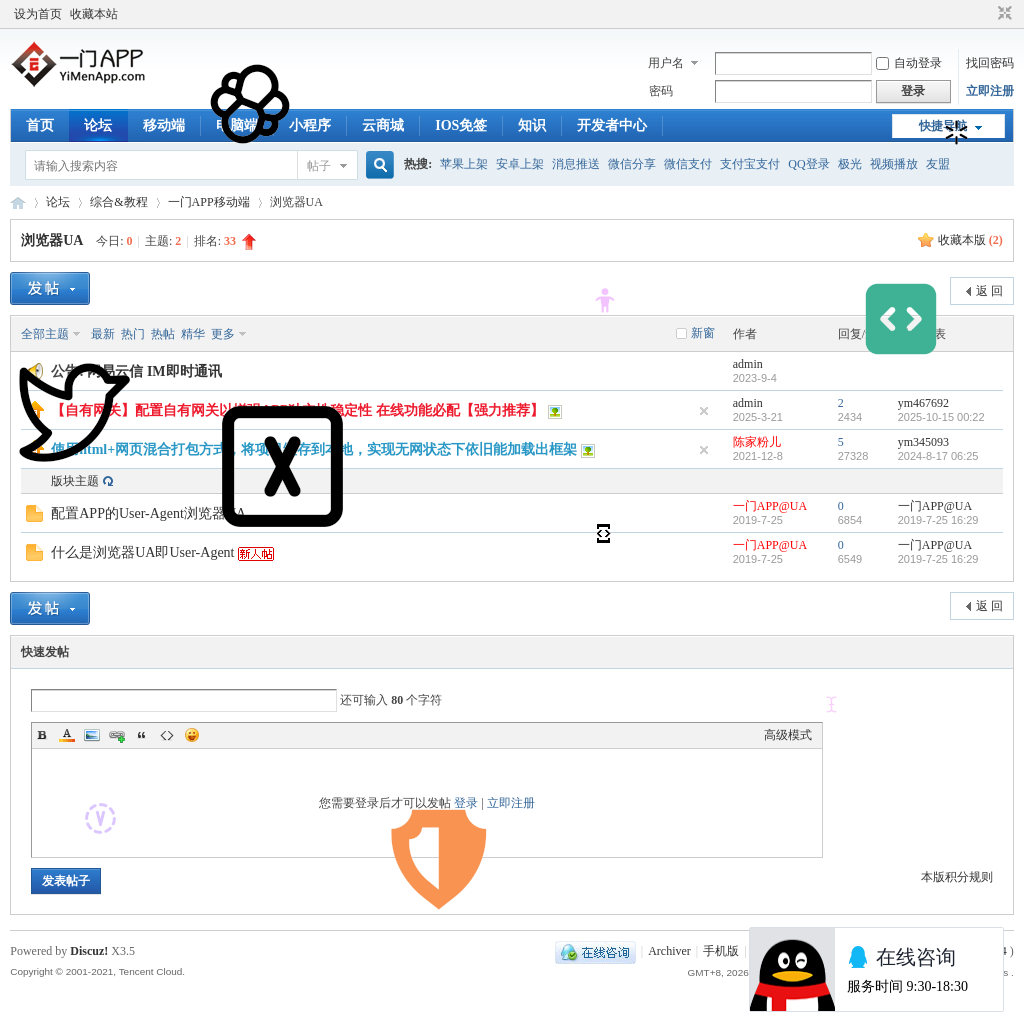 This screenshot has height=1032, width=1024. I want to click on walmart app or website link, so click(956, 132).